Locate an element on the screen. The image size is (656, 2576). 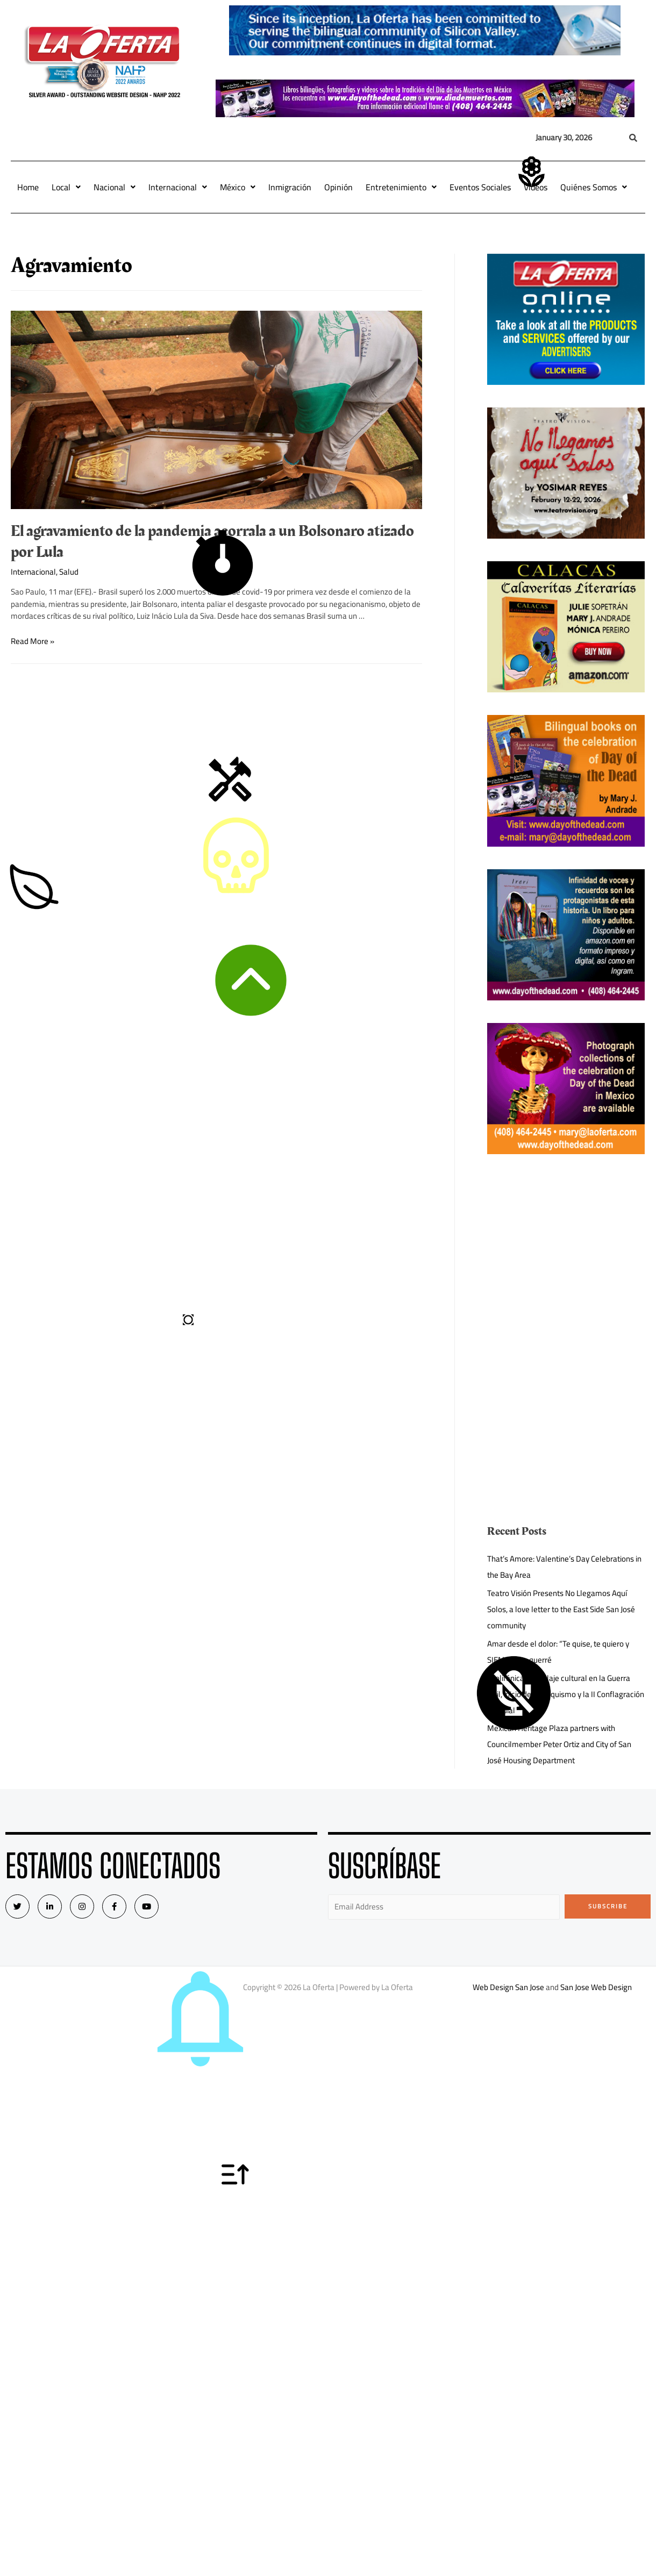
find nearby florists or flower shops is located at coordinates (531, 172).